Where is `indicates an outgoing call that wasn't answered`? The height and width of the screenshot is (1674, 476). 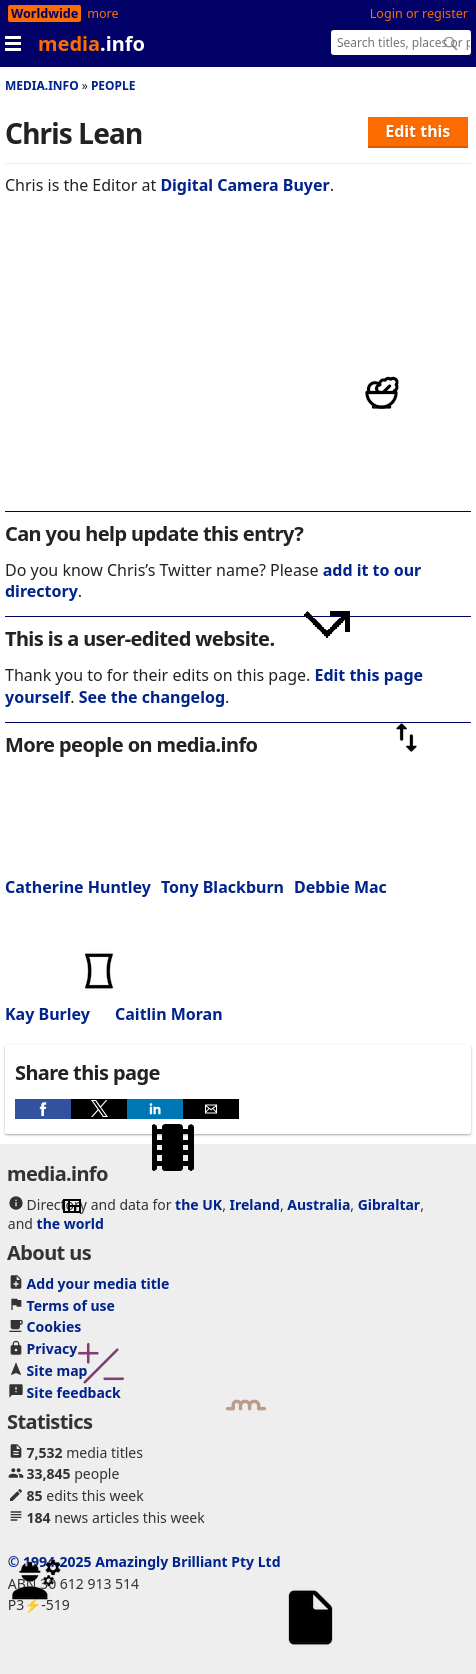
indicates an outgoing call that wasn't answered is located at coordinates (327, 624).